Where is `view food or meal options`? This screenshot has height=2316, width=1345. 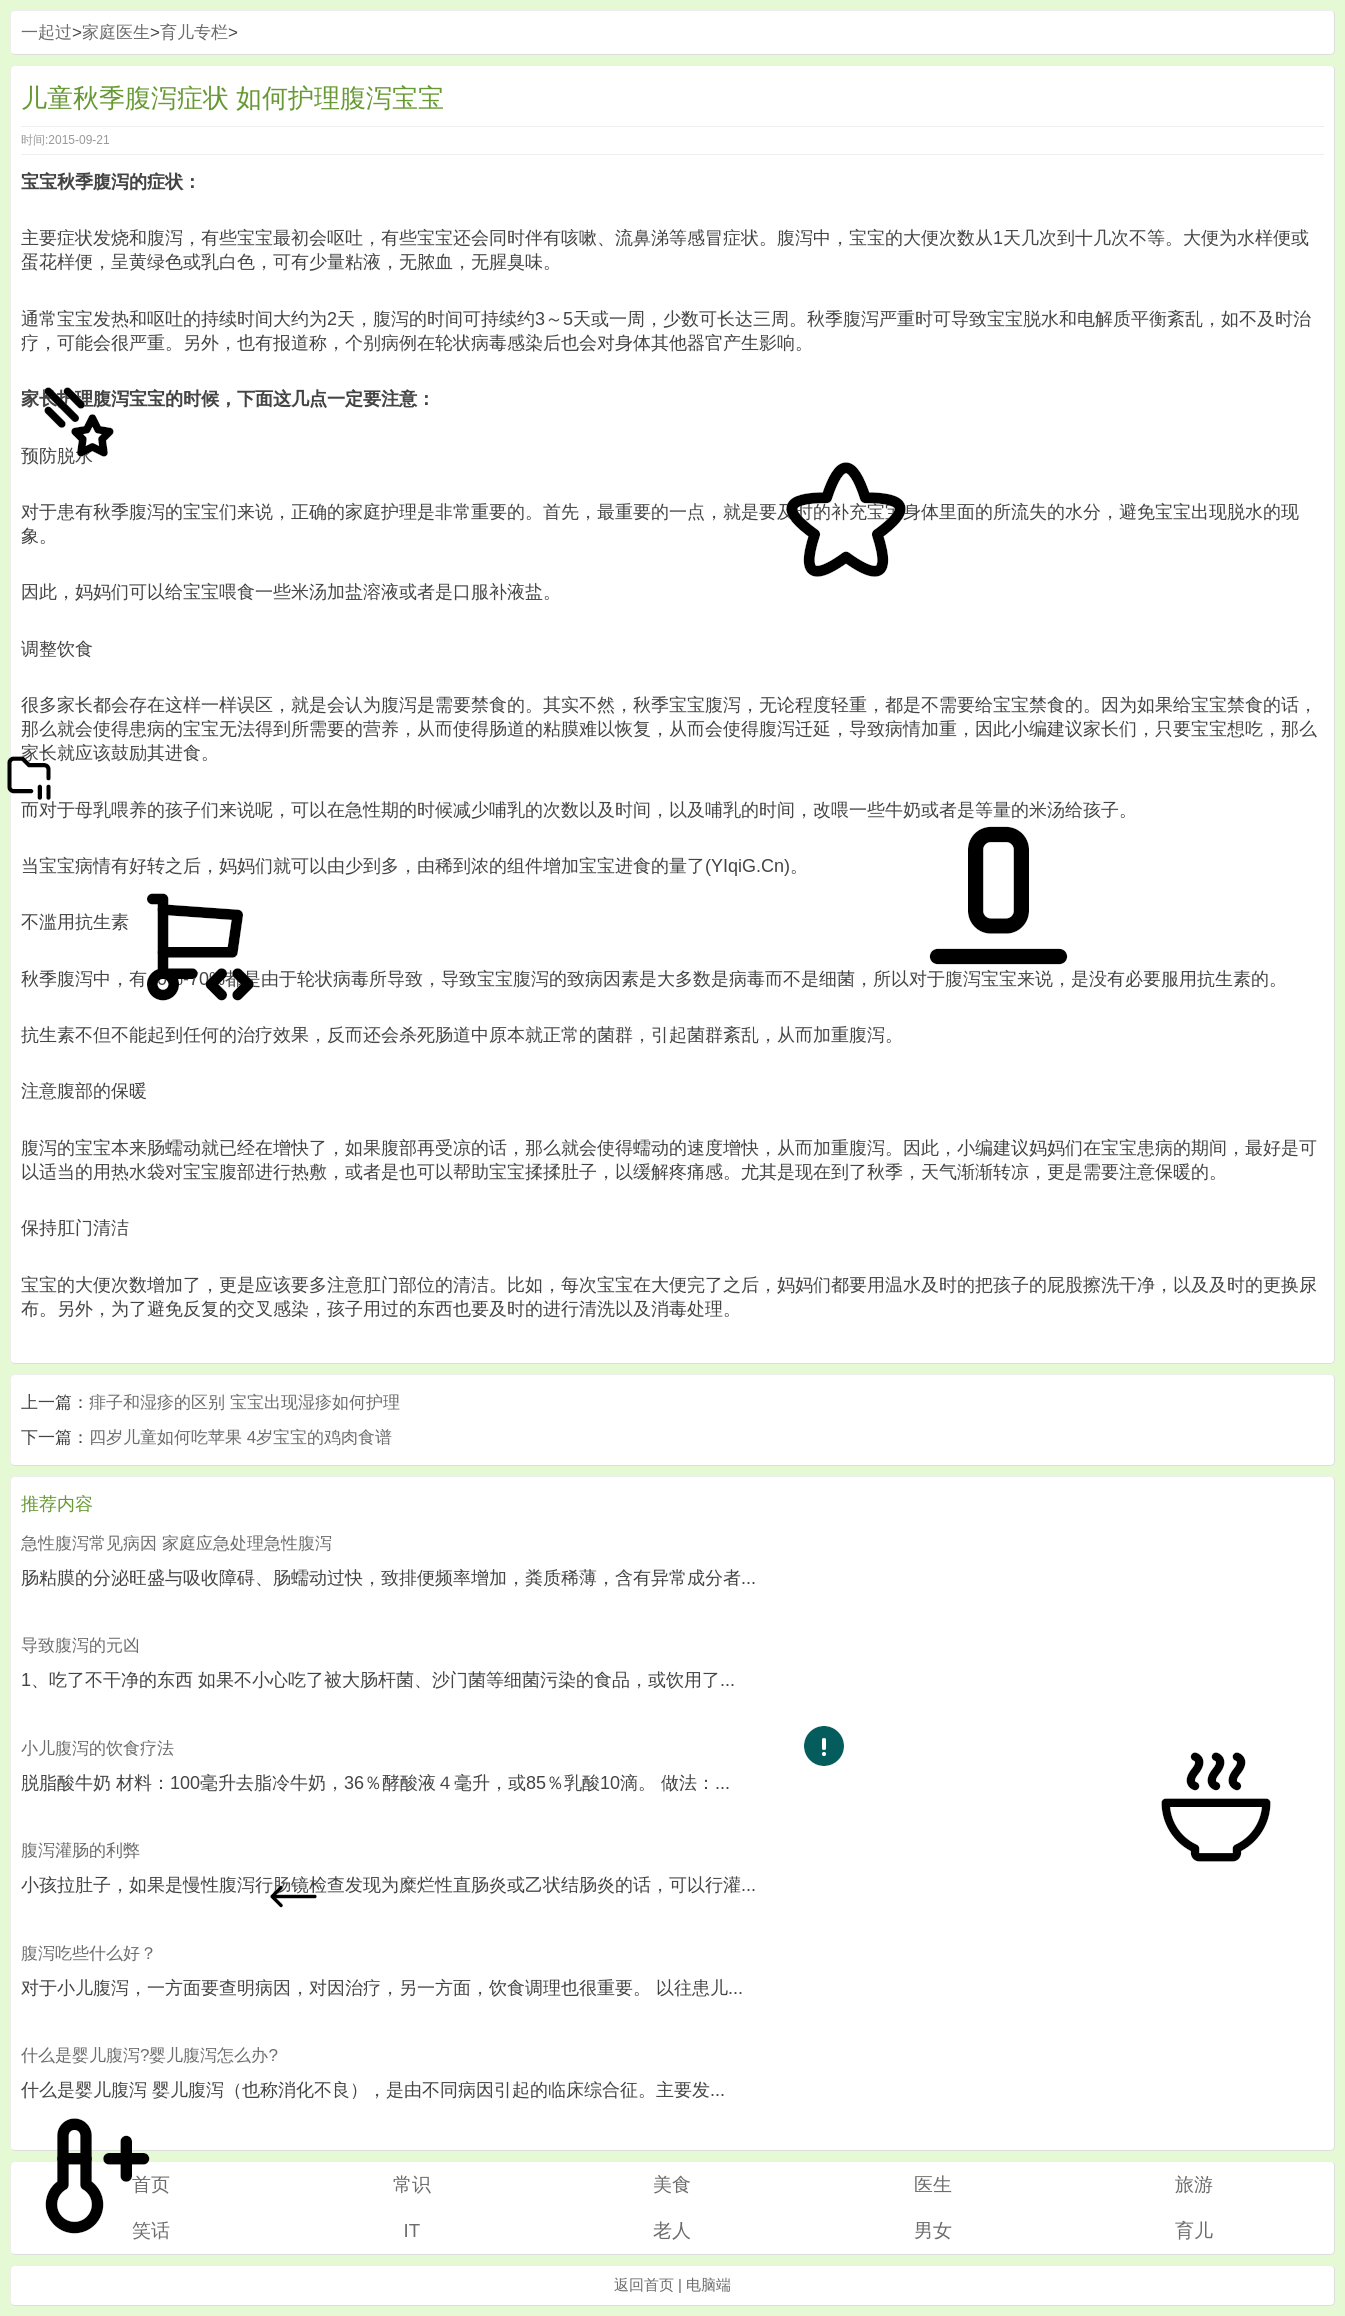 view food or meal options is located at coordinates (1216, 1807).